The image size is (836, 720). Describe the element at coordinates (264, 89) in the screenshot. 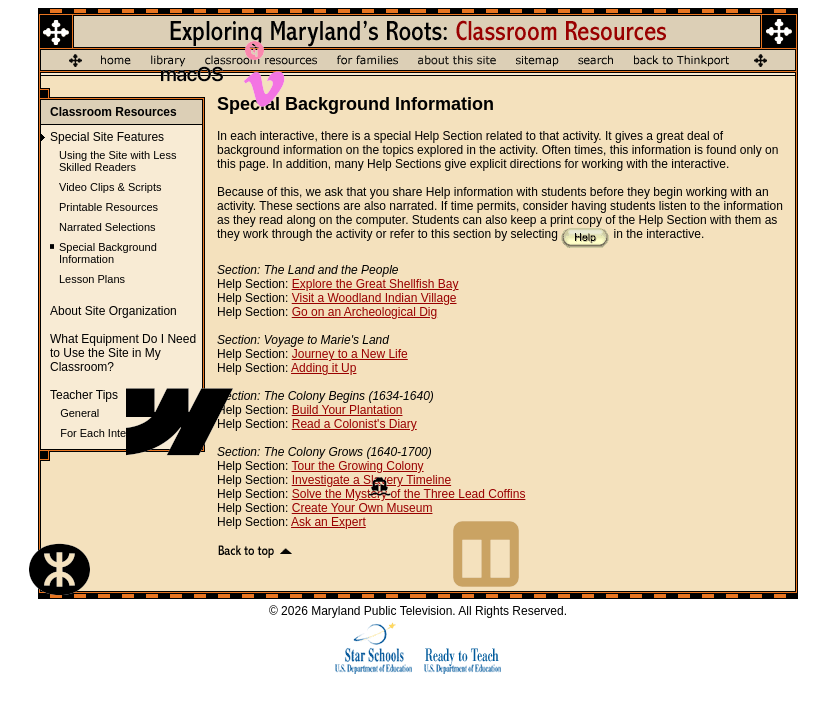

I see `open the Vimeo app` at that location.